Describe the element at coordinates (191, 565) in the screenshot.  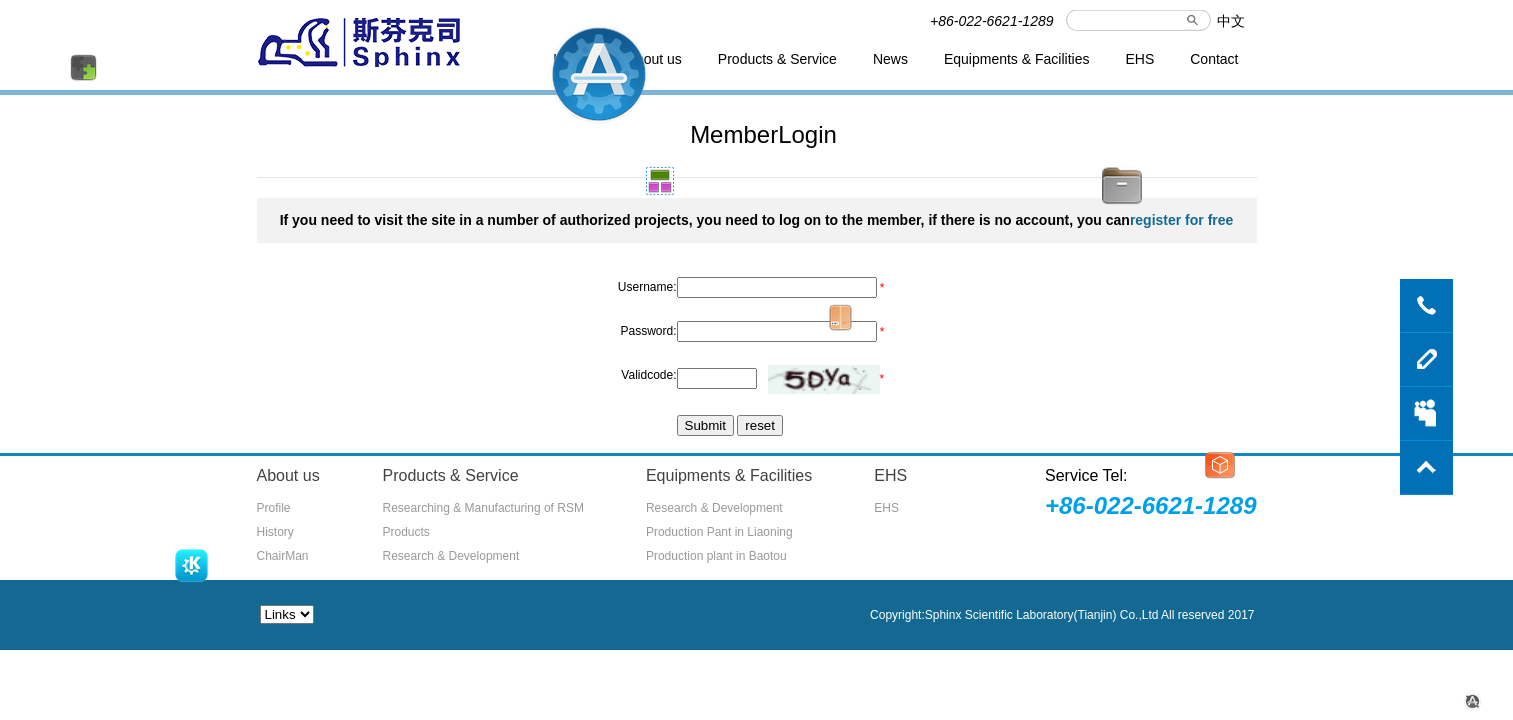
I see `launch kde desktop environment settings` at that location.